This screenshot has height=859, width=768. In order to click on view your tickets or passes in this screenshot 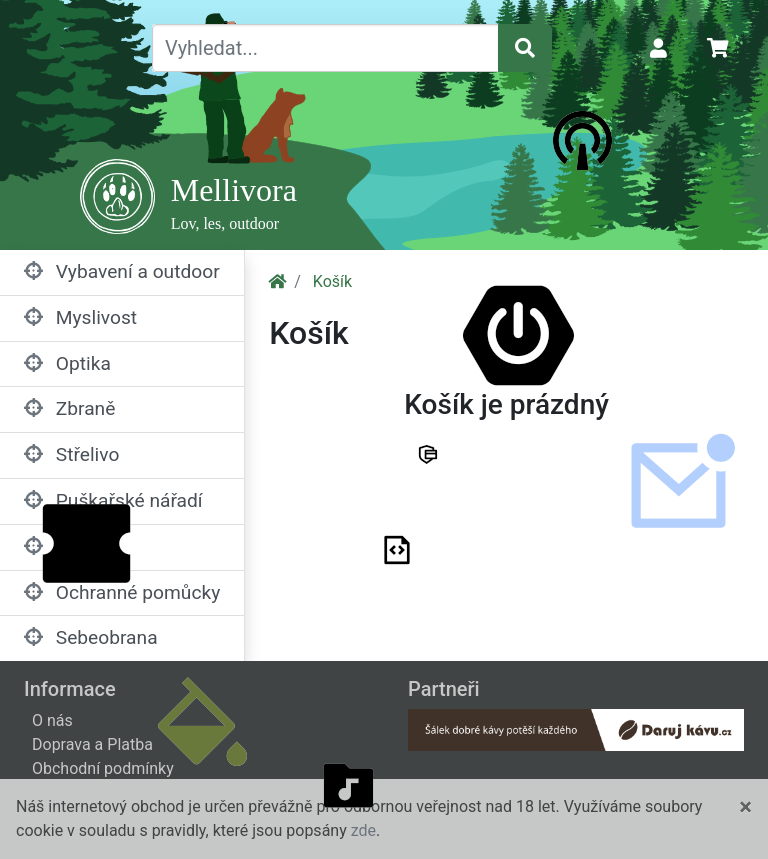, I will do `click(86, 543)`.